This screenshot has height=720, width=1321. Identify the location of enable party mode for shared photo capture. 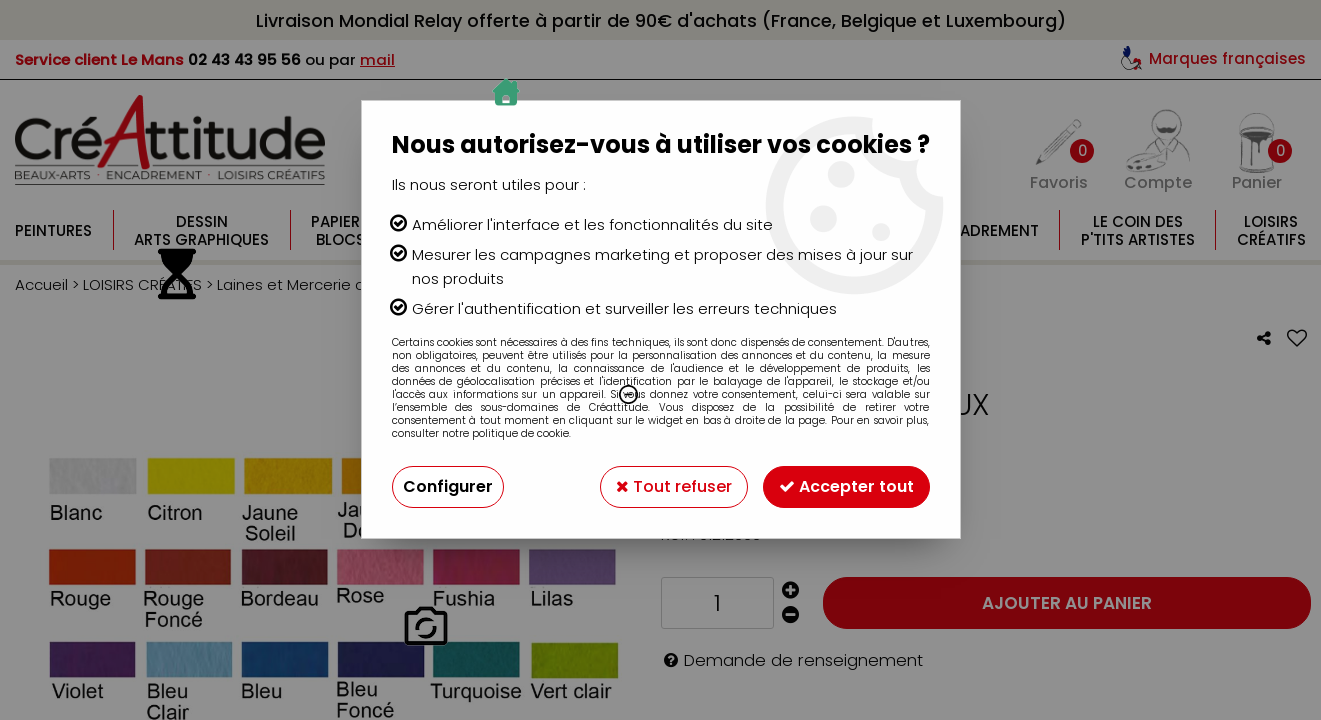
(426, 628).